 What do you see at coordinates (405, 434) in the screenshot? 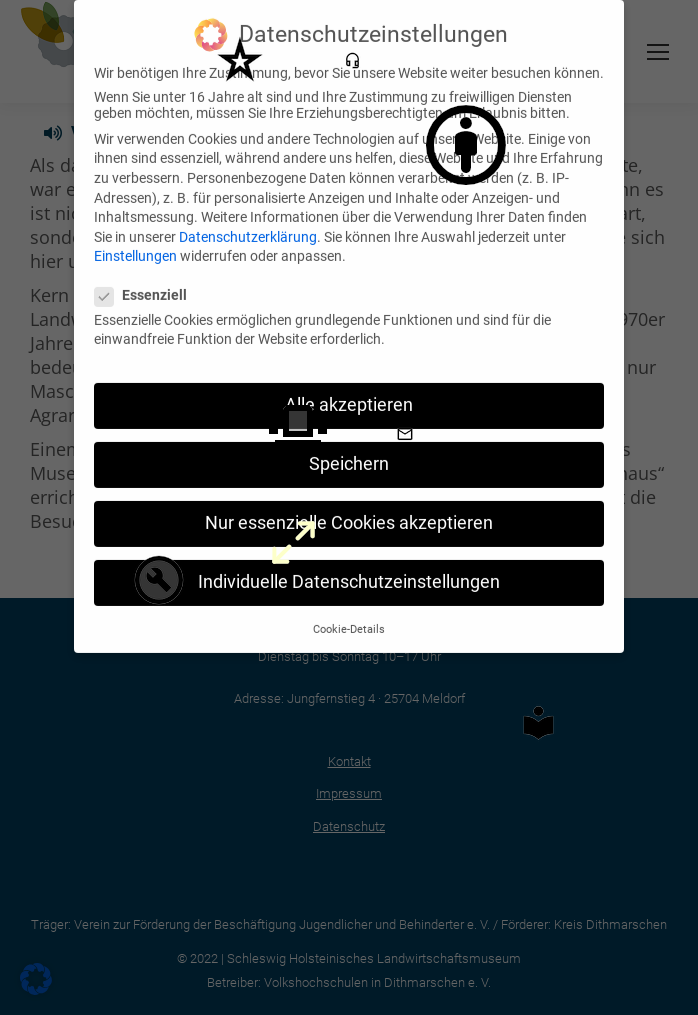
I see `open your email inbox` at bounding box center [405, 434].